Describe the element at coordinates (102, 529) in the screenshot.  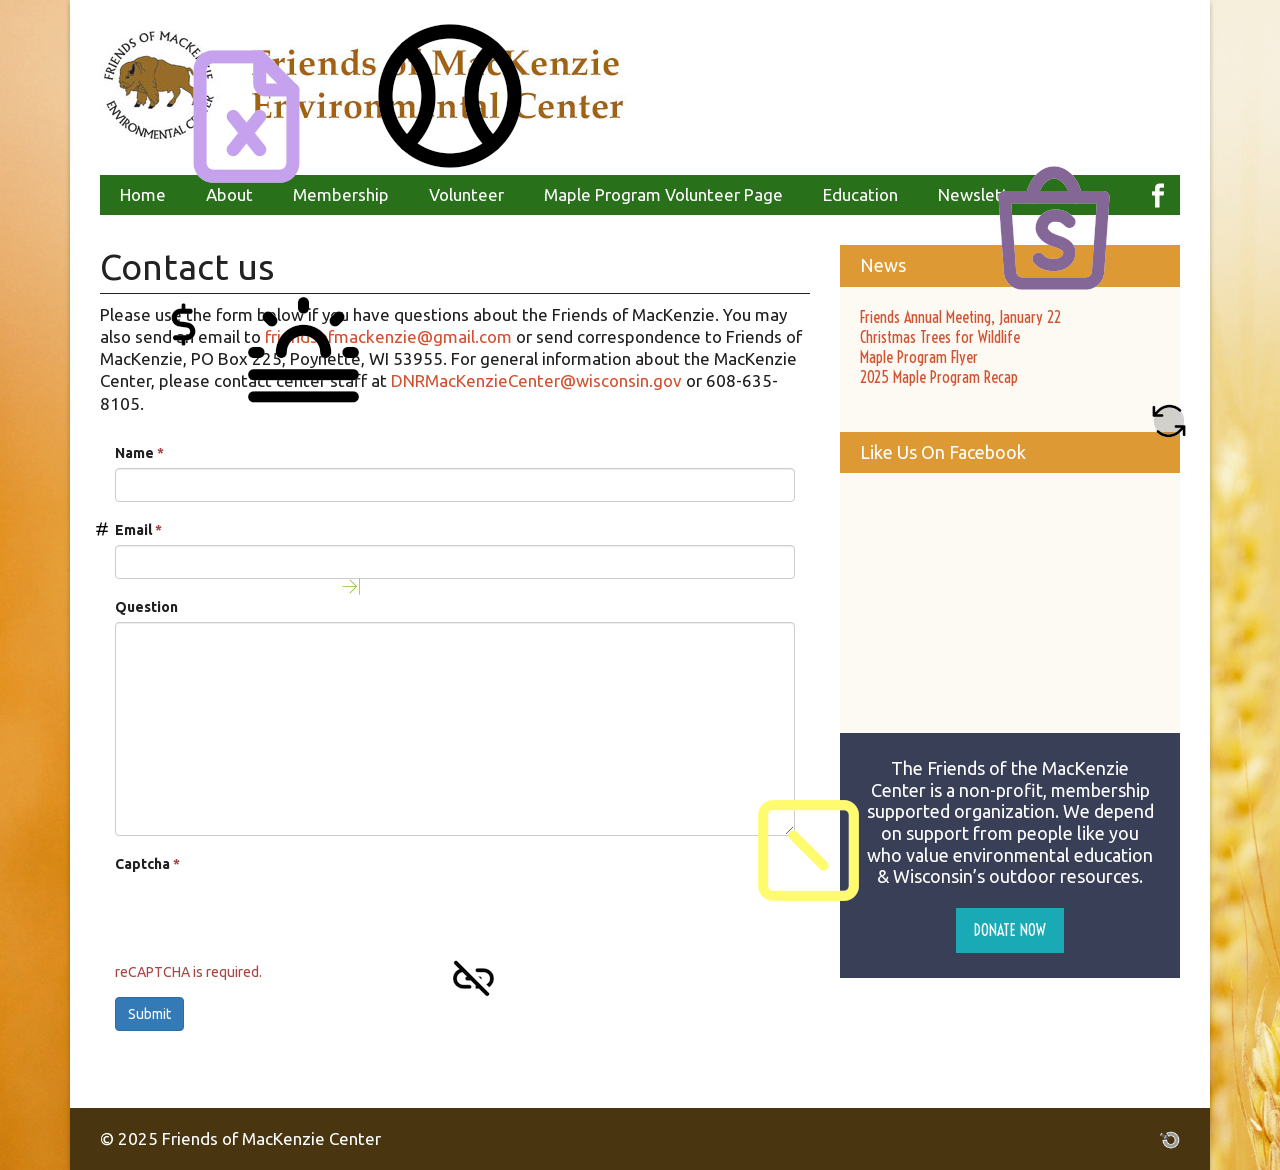
I see `add or search by hashtag` at that location.